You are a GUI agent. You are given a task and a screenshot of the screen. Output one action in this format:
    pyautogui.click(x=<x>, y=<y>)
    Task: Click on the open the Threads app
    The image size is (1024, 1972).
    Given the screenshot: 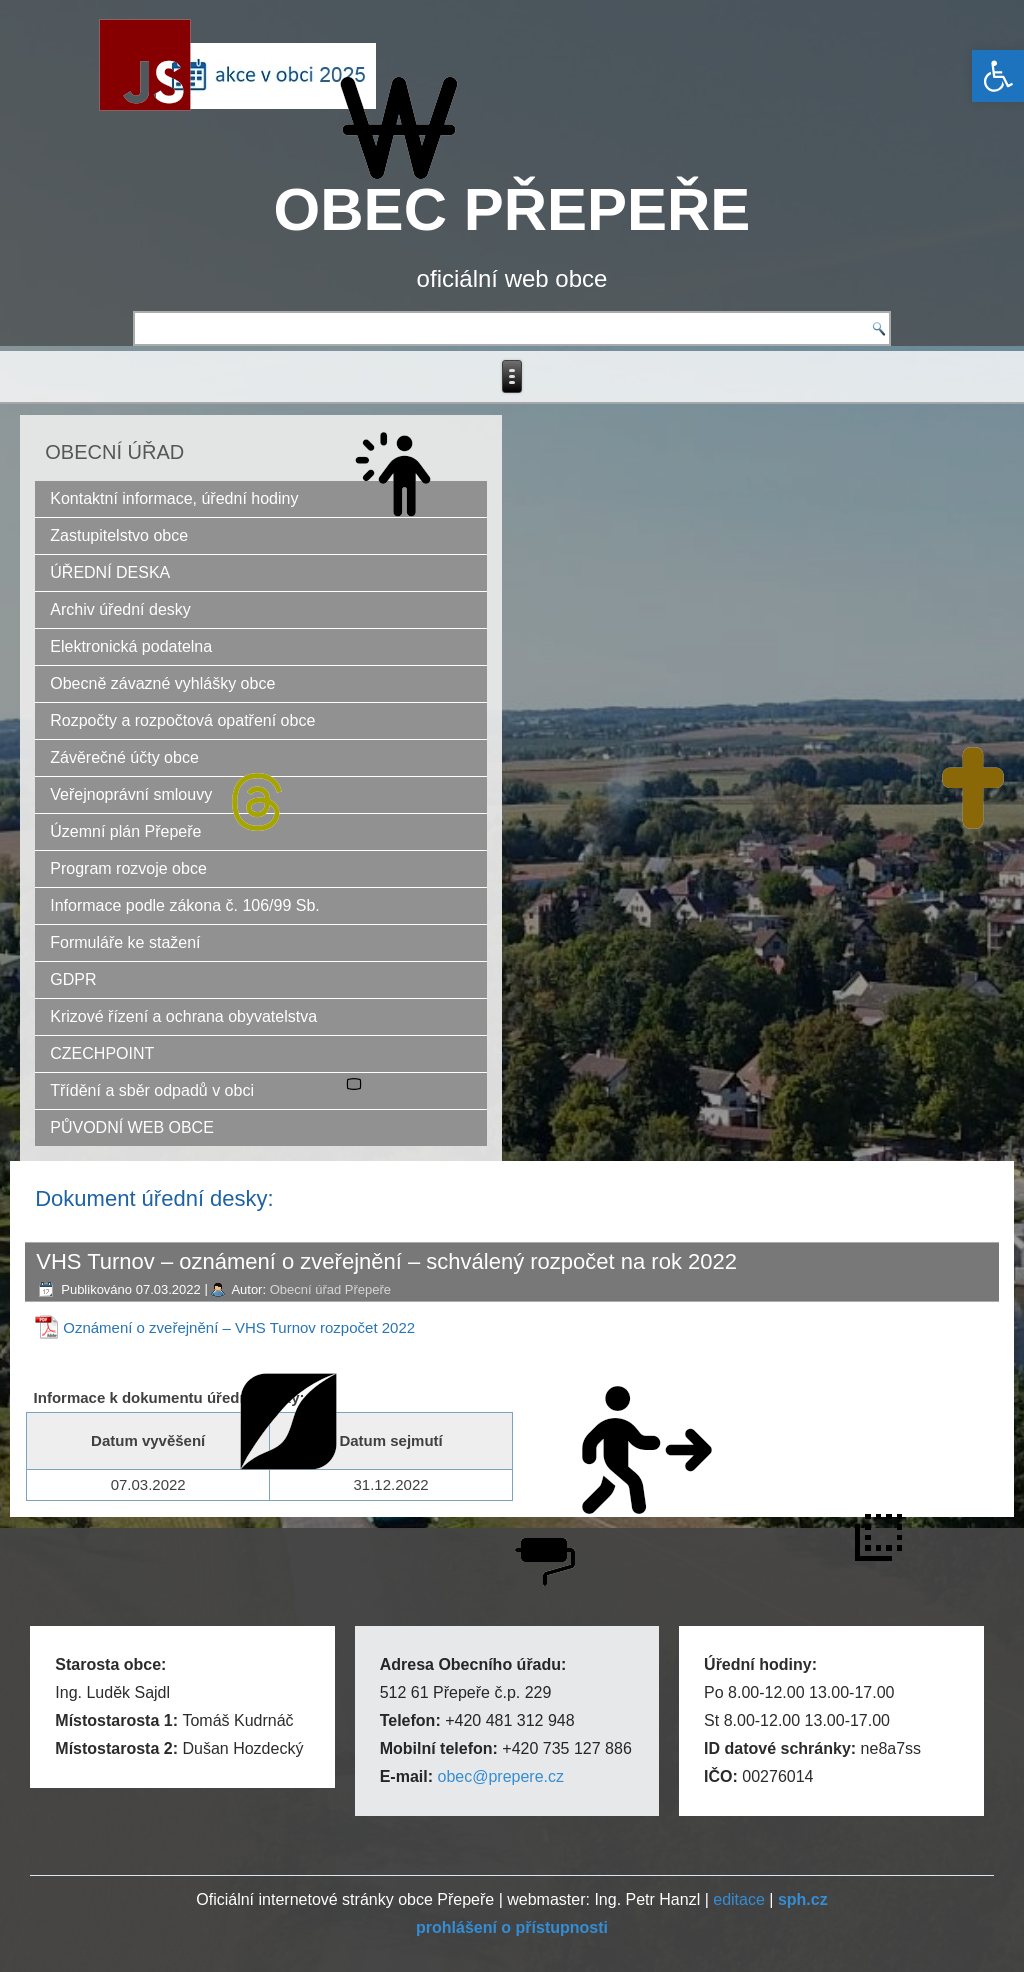 What is the action you would take?
    pyautogui.click(x=257, y=802)
    